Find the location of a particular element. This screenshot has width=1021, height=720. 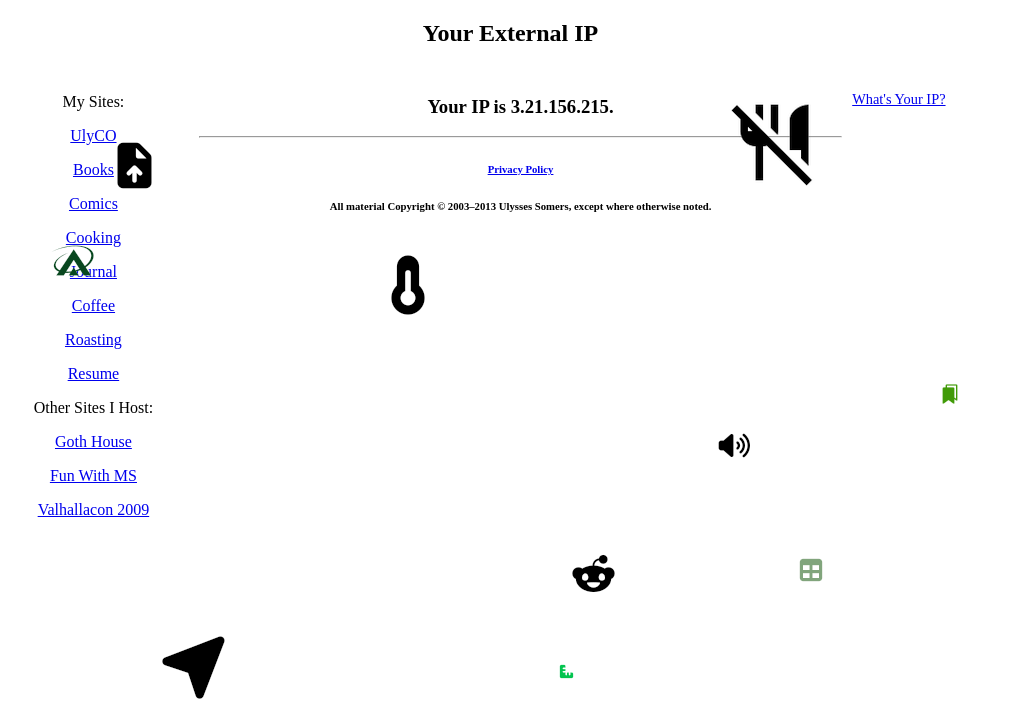

navigate to your current location is located at coordinates (195, 665).